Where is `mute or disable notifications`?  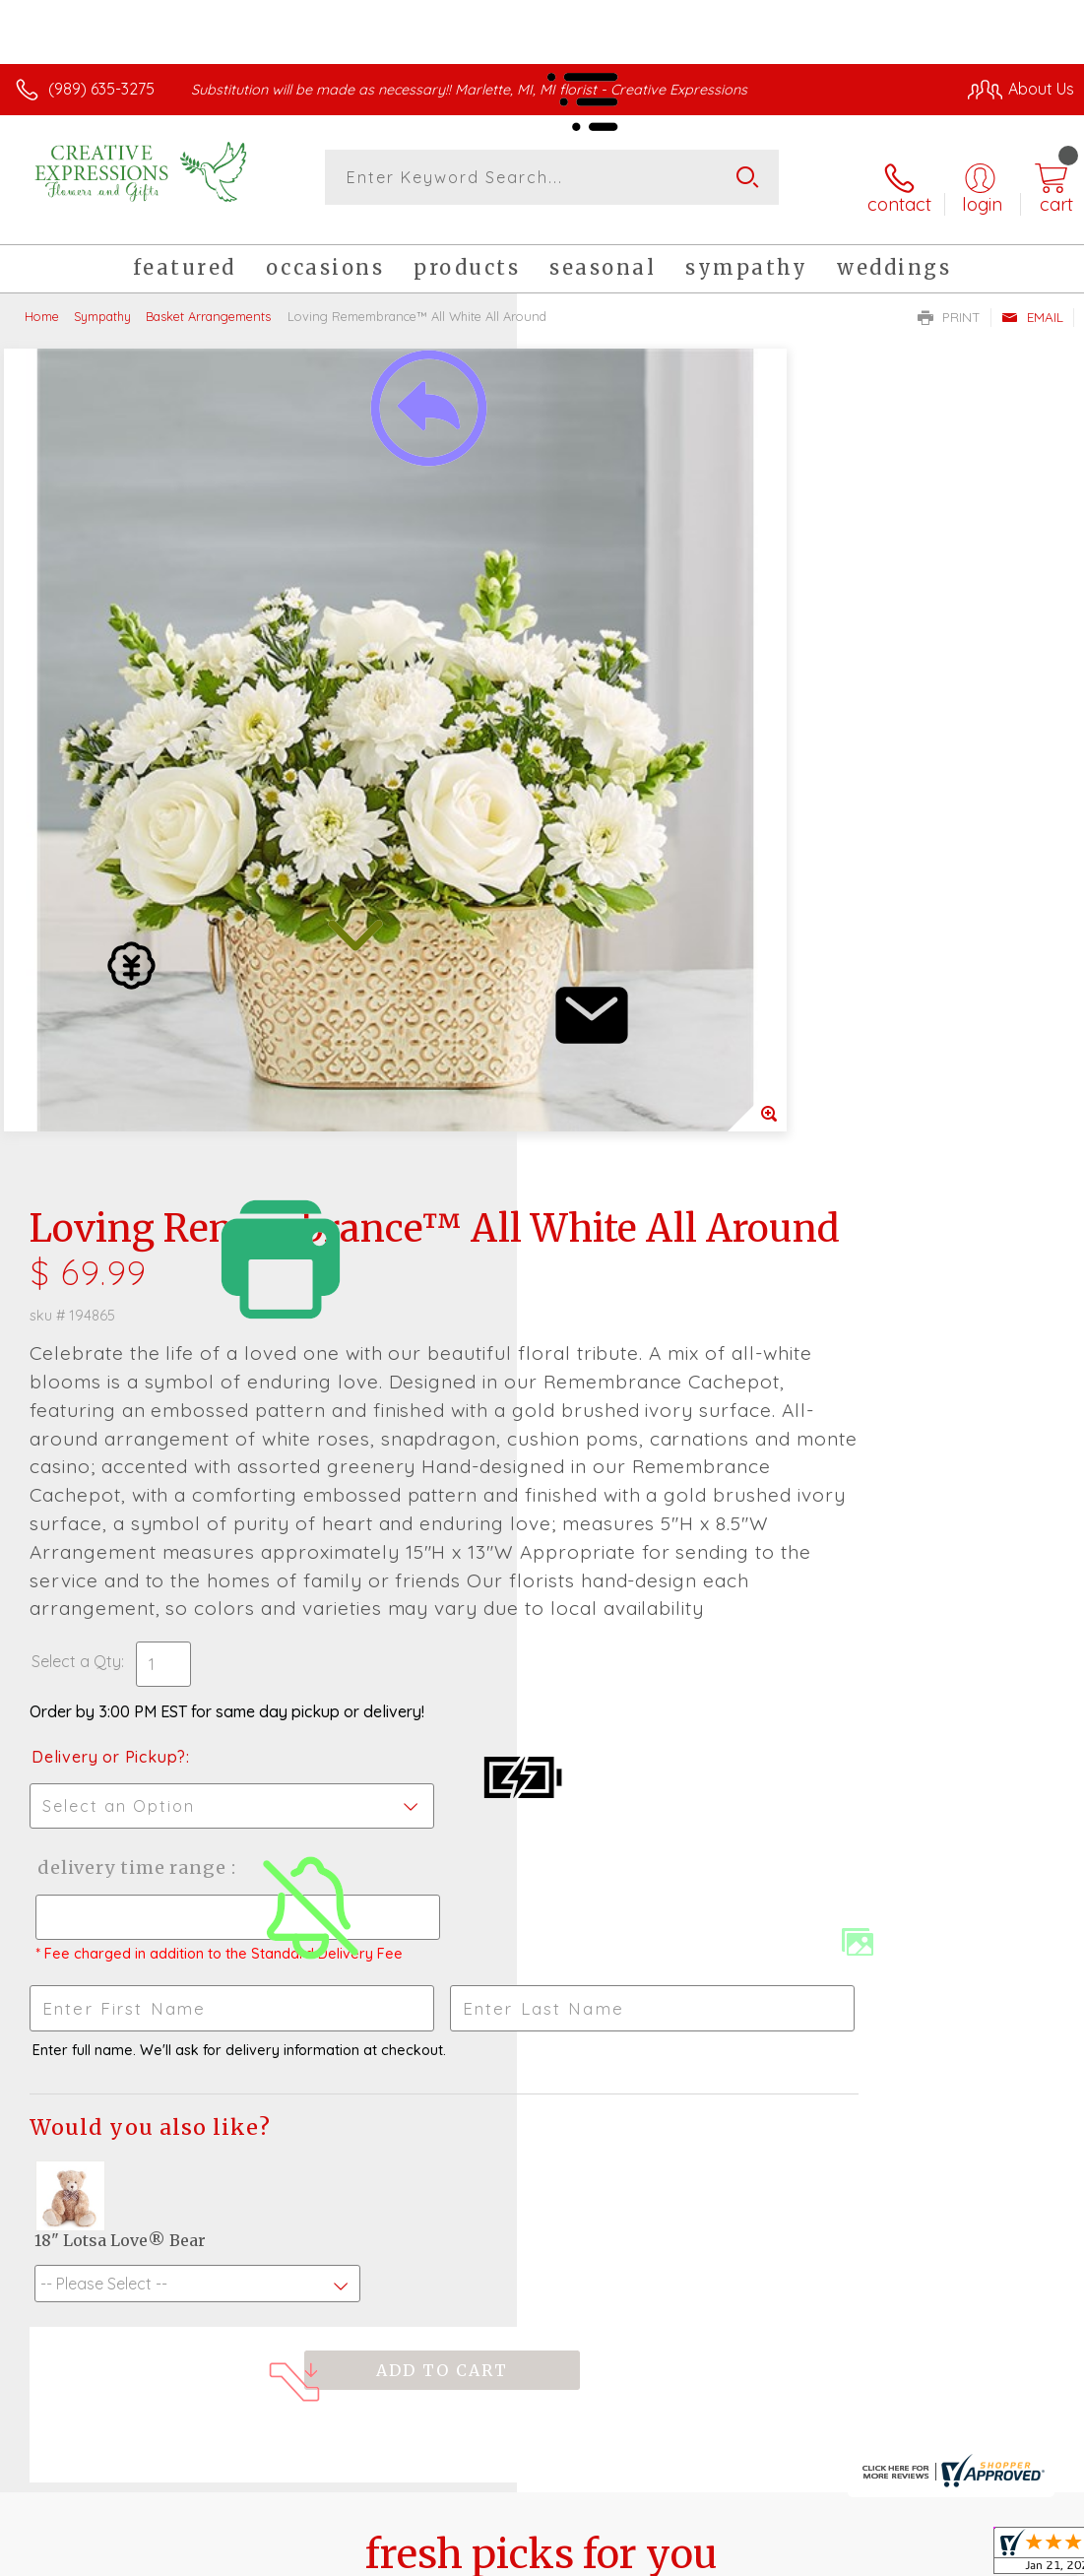
mute or disable notifications is located at coordinates (310, 1907).